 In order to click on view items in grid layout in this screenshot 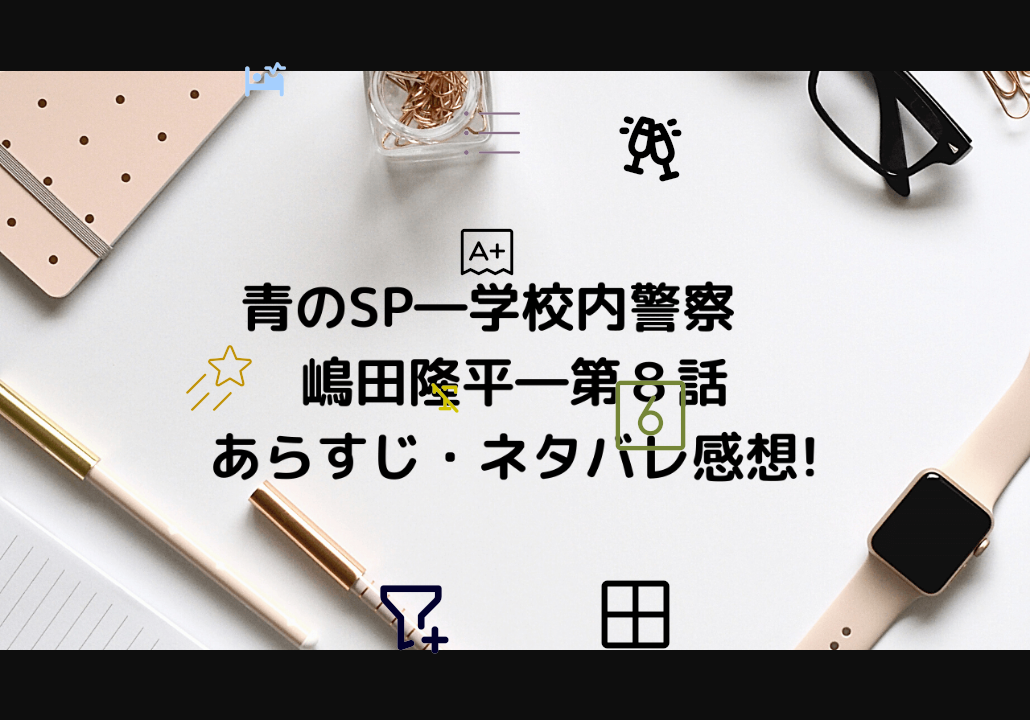, I will do `click(635, 614)`.